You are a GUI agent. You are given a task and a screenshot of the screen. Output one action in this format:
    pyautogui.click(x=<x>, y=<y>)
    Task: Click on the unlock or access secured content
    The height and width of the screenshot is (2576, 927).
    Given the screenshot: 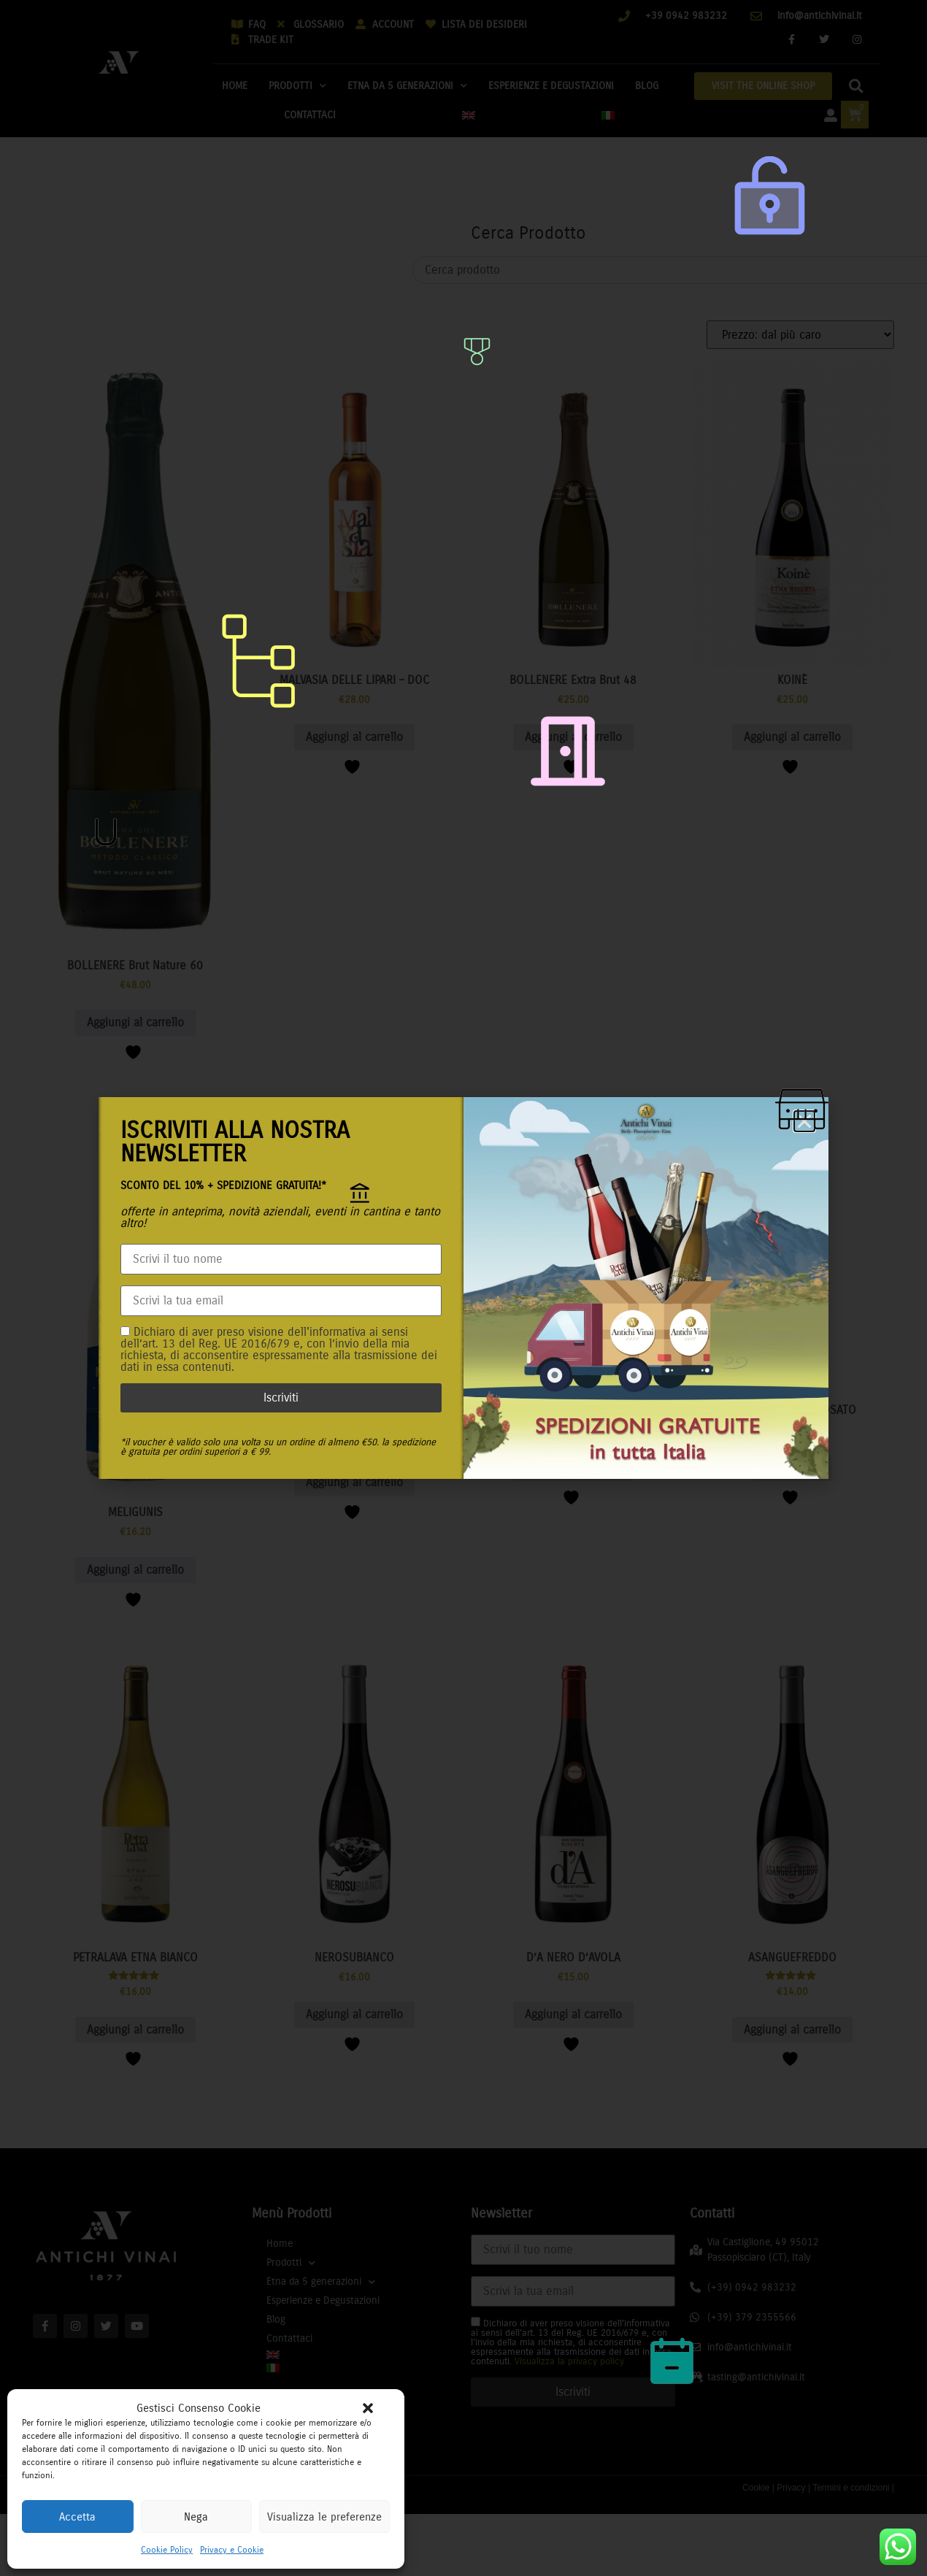 What is the action you would take?
    pyautogui.click(x=769, y=199)
    